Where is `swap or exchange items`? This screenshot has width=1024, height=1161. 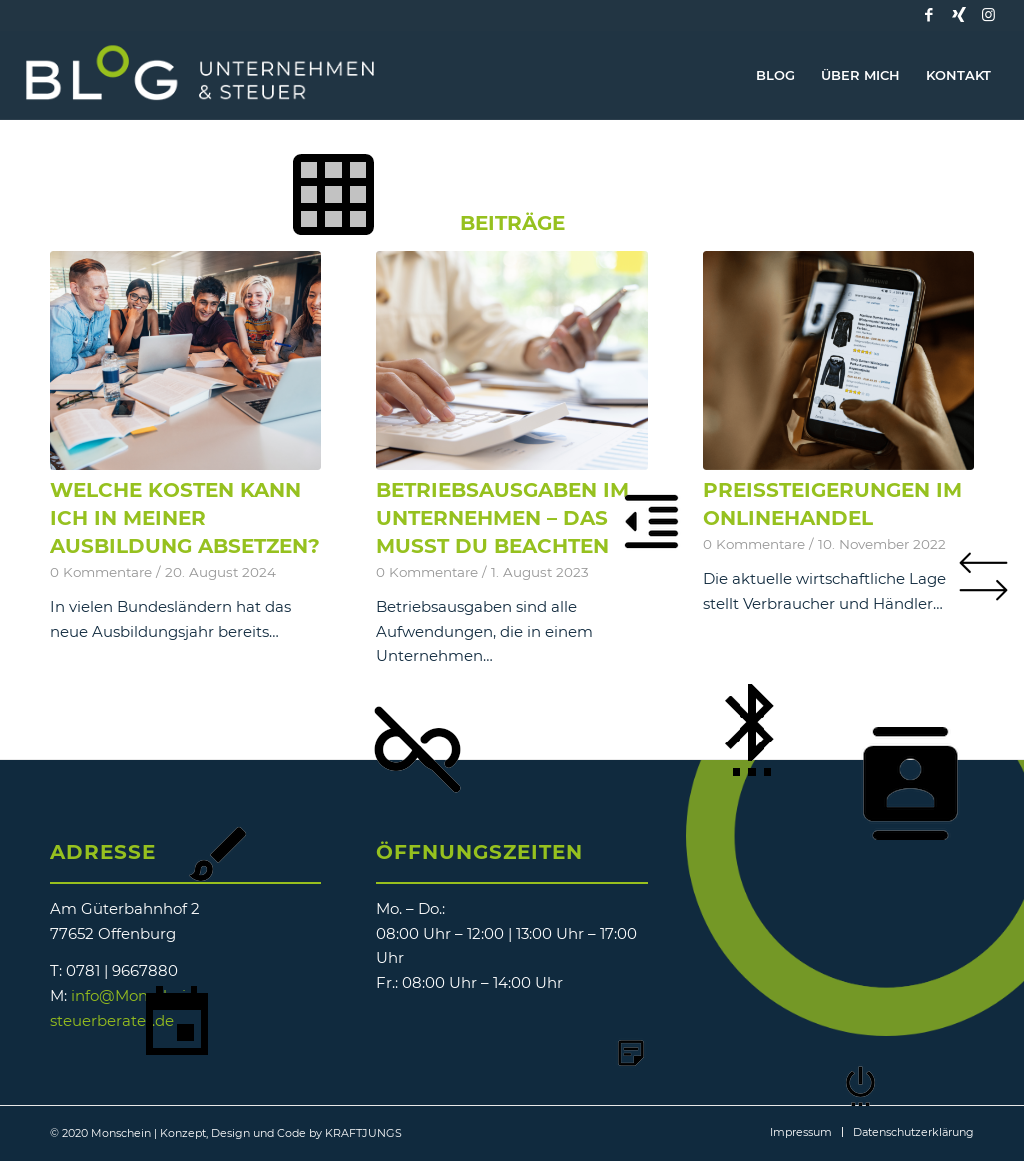 swap or exchange items is located at coordinates (983, 576).